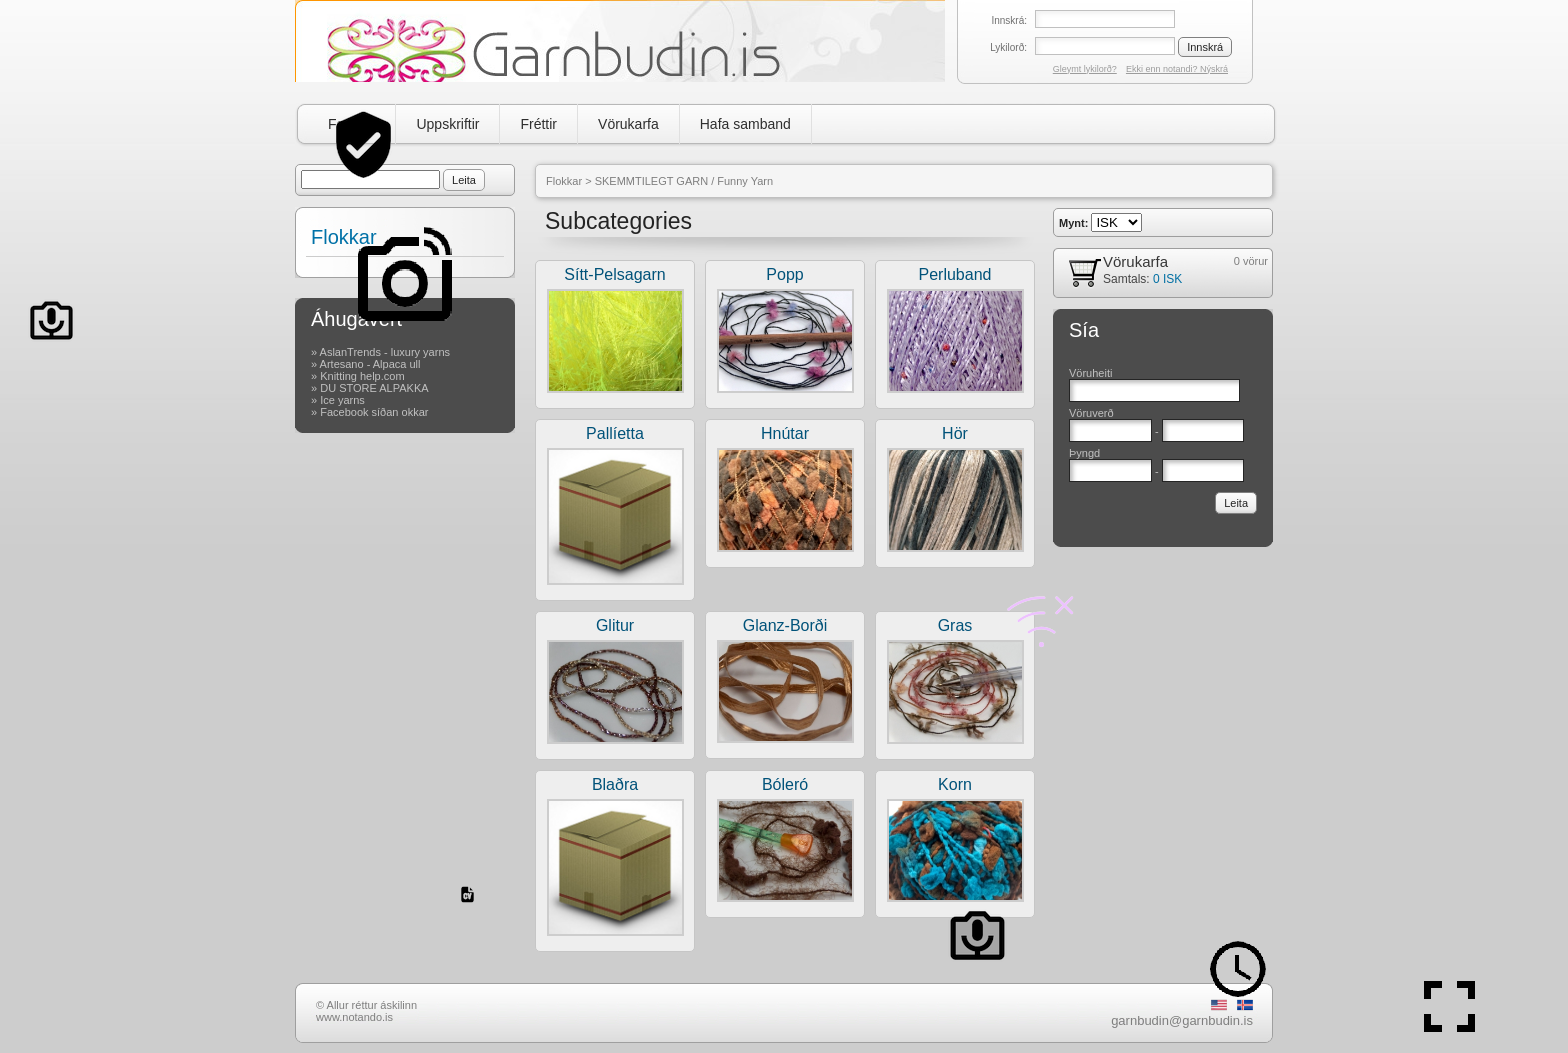 The width and height of the screenshot is (1568, 1053). Describe the element at coordinates (467, 894) in the screenshot. I see `view or open your CV/resume file` at that location.